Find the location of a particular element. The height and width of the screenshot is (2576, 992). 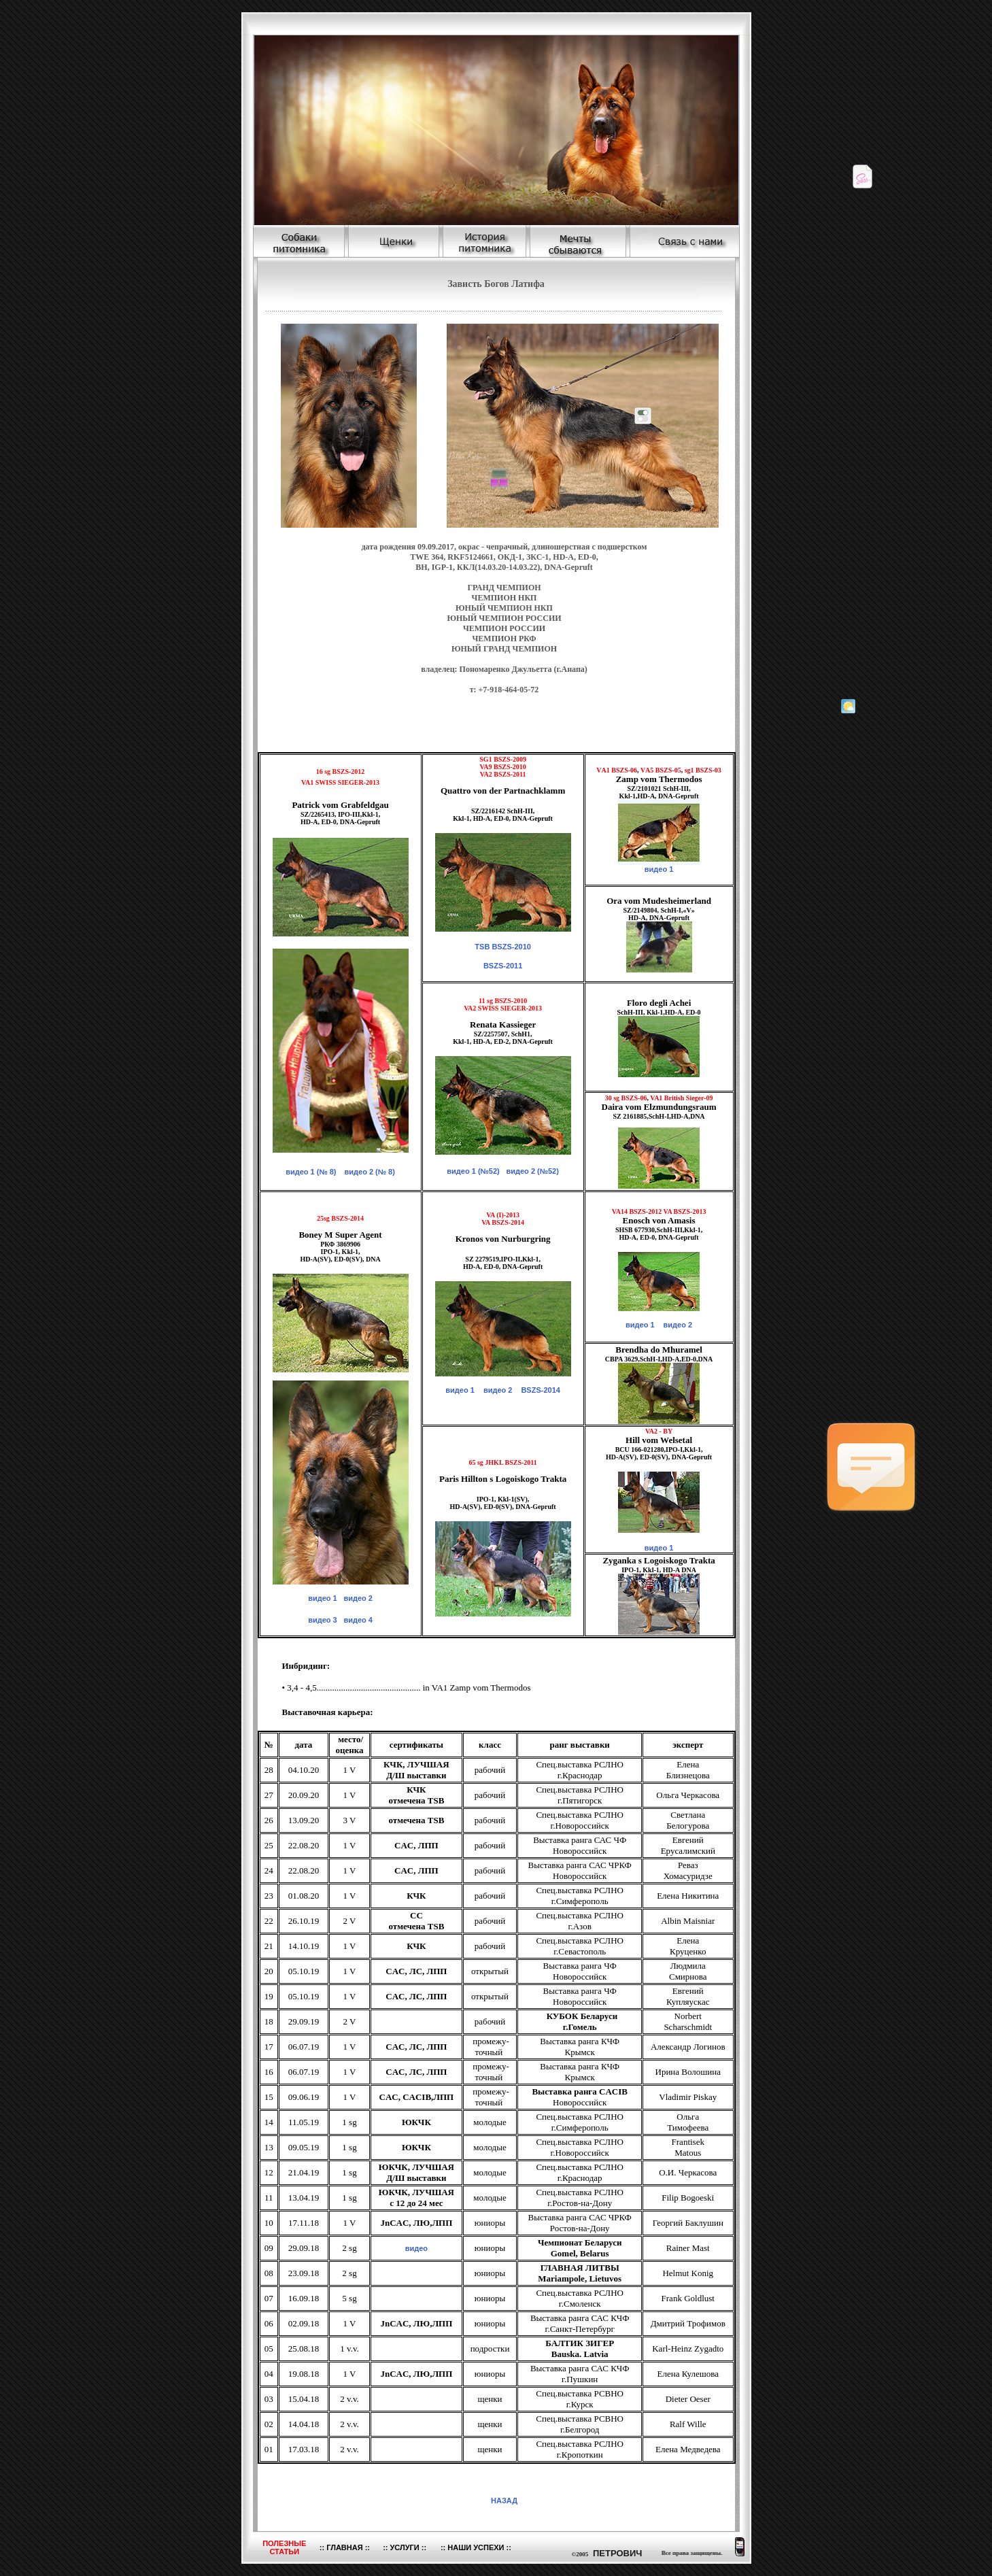

scss/sass stylesheet file is located at coordinates (862, 176).